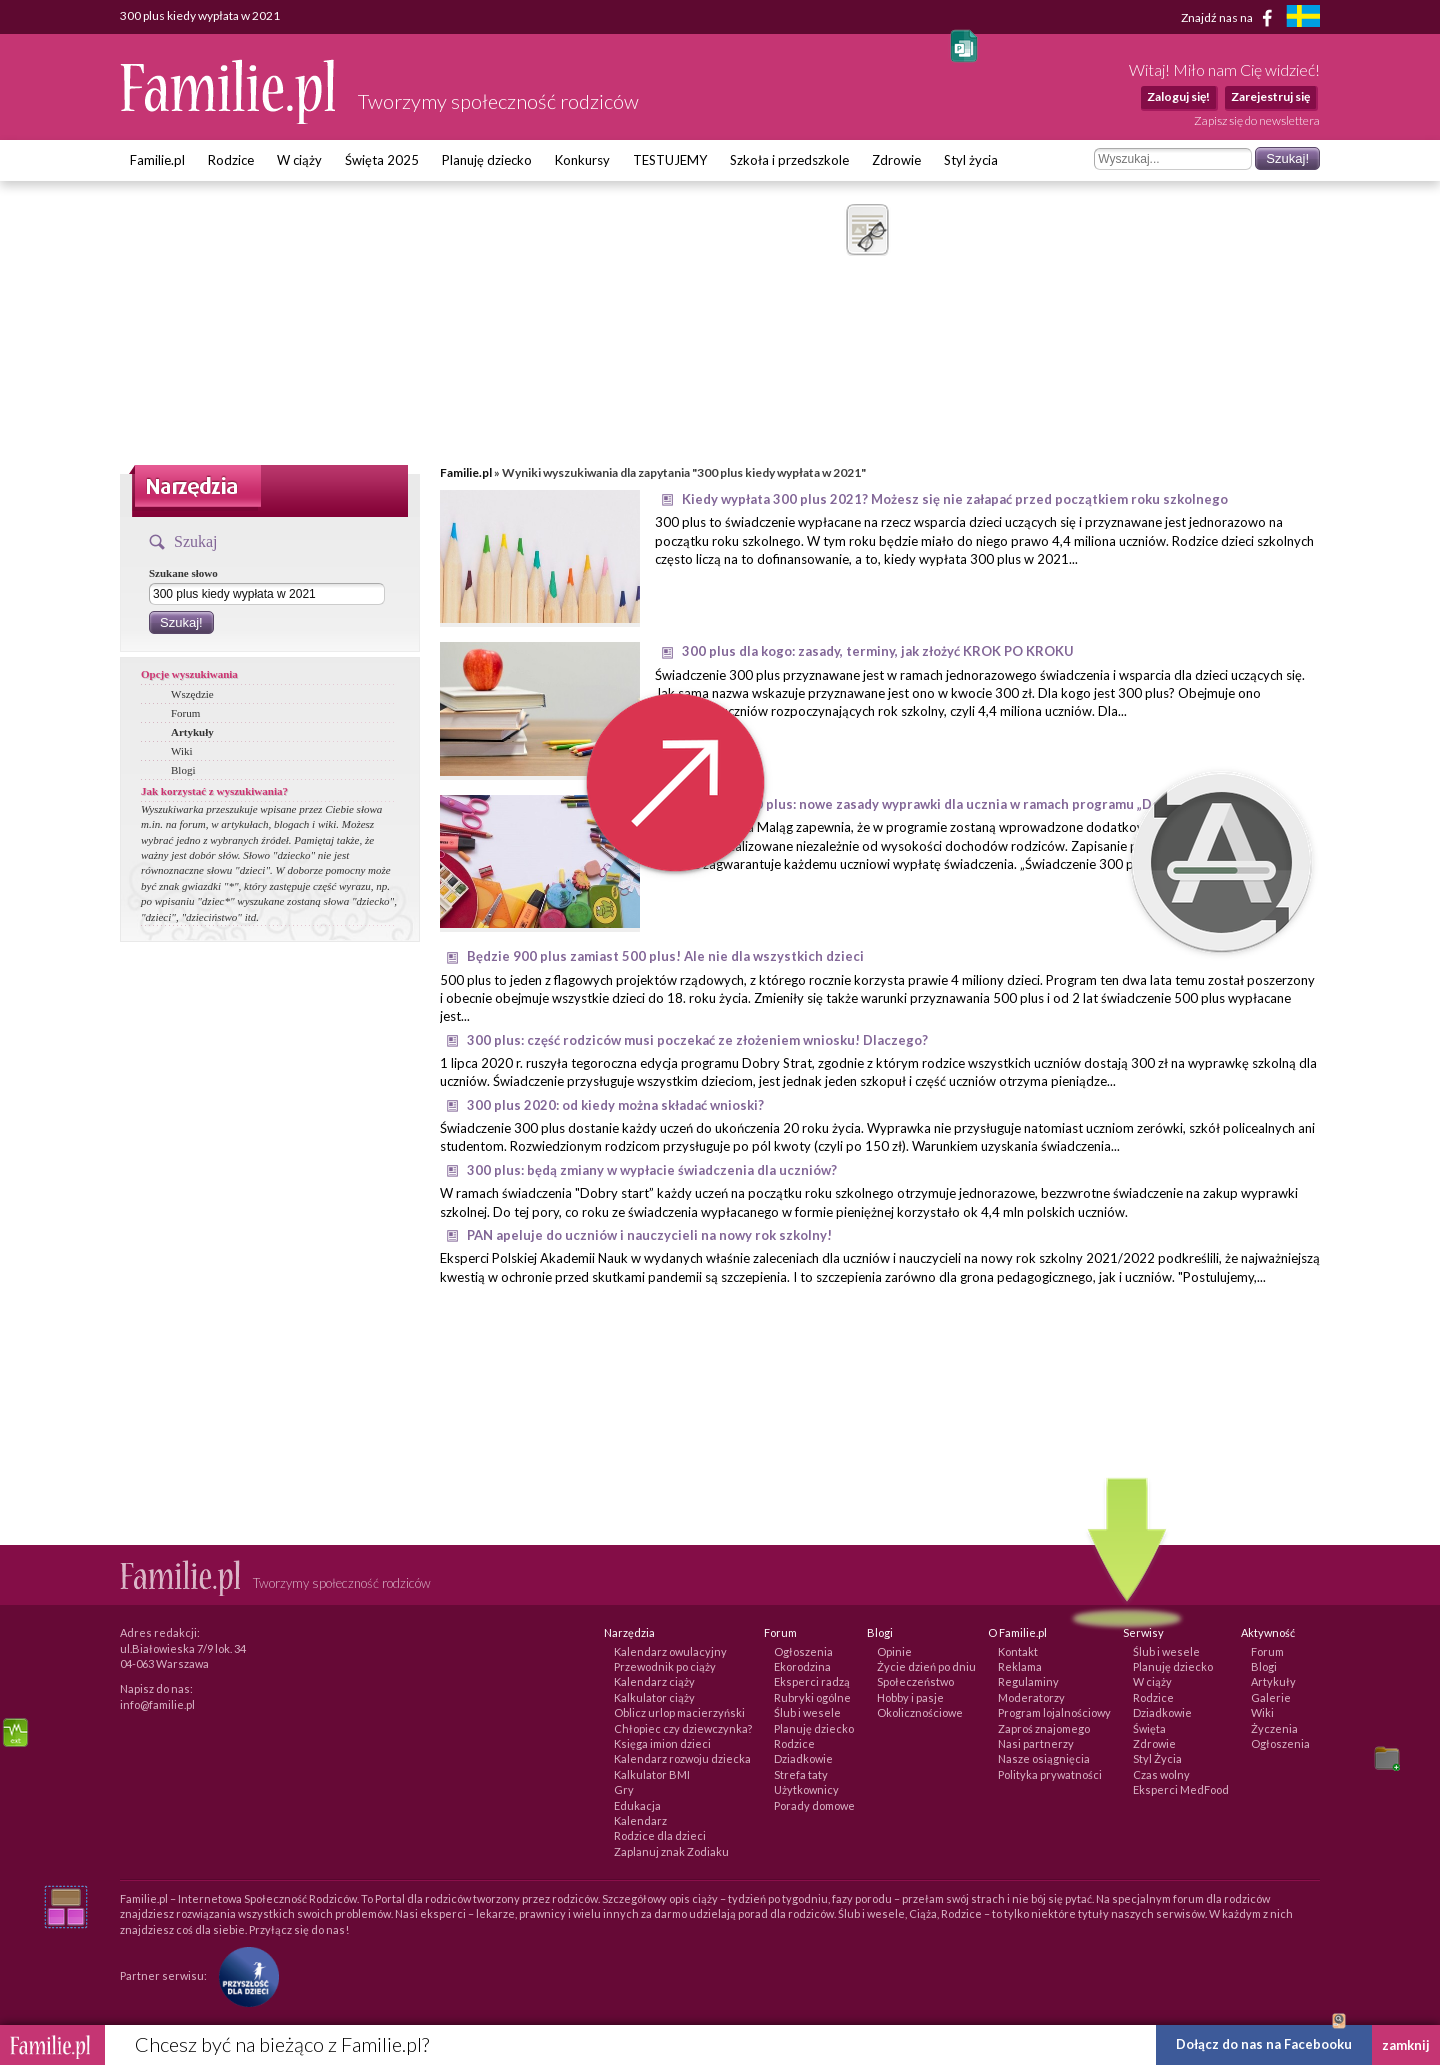  I want to click on create a new folder, so click(1387, 1758).